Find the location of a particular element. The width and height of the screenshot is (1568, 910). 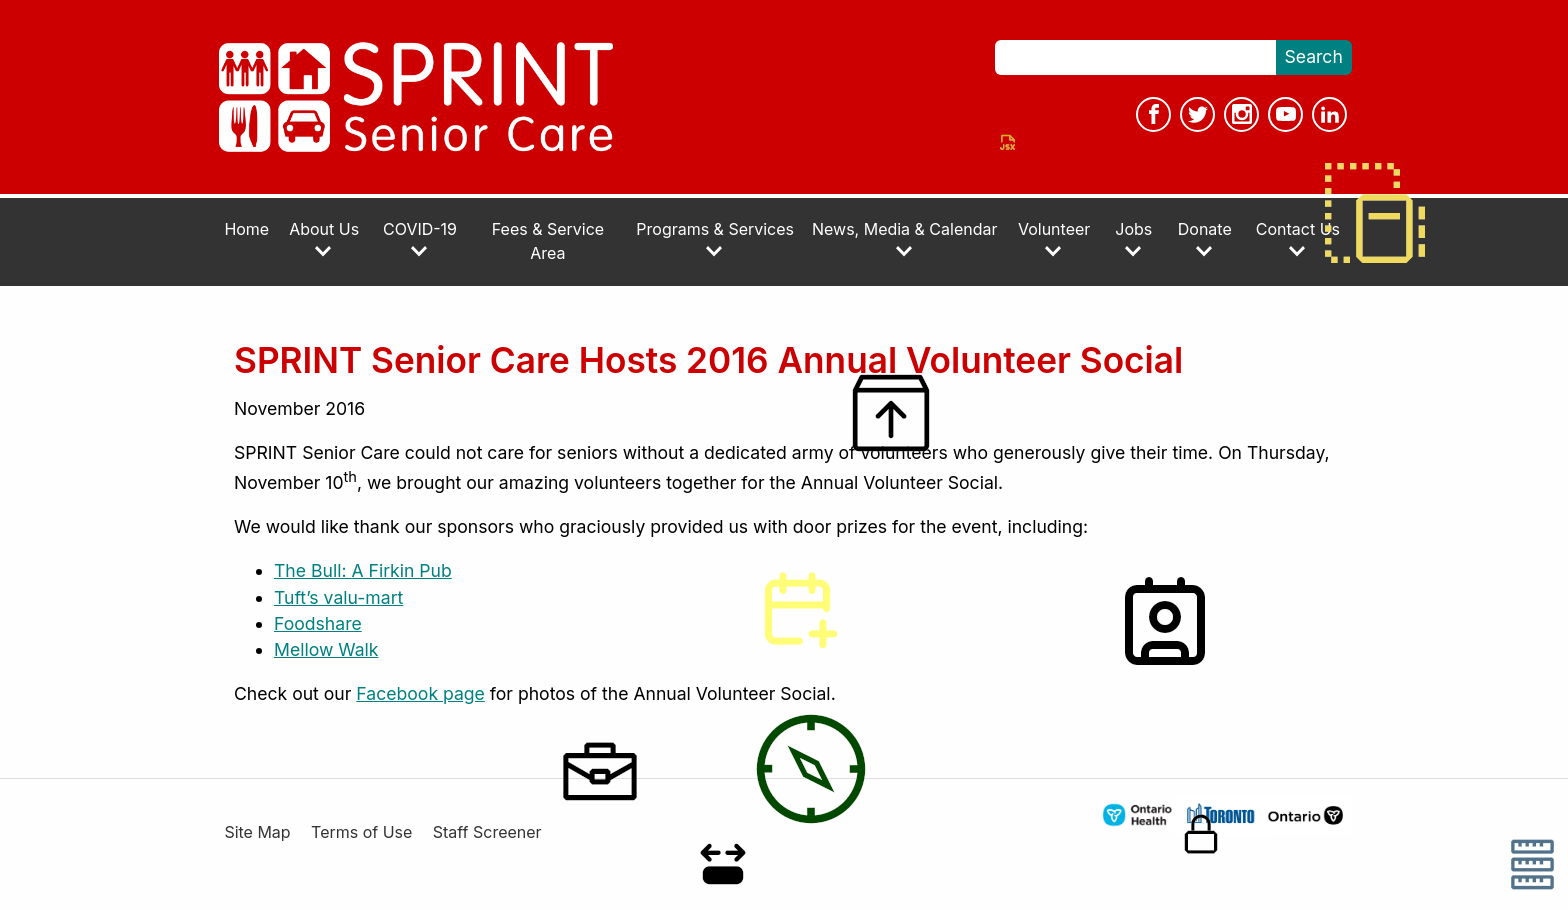

access work or business-related files is located at coordinates (600, 774).